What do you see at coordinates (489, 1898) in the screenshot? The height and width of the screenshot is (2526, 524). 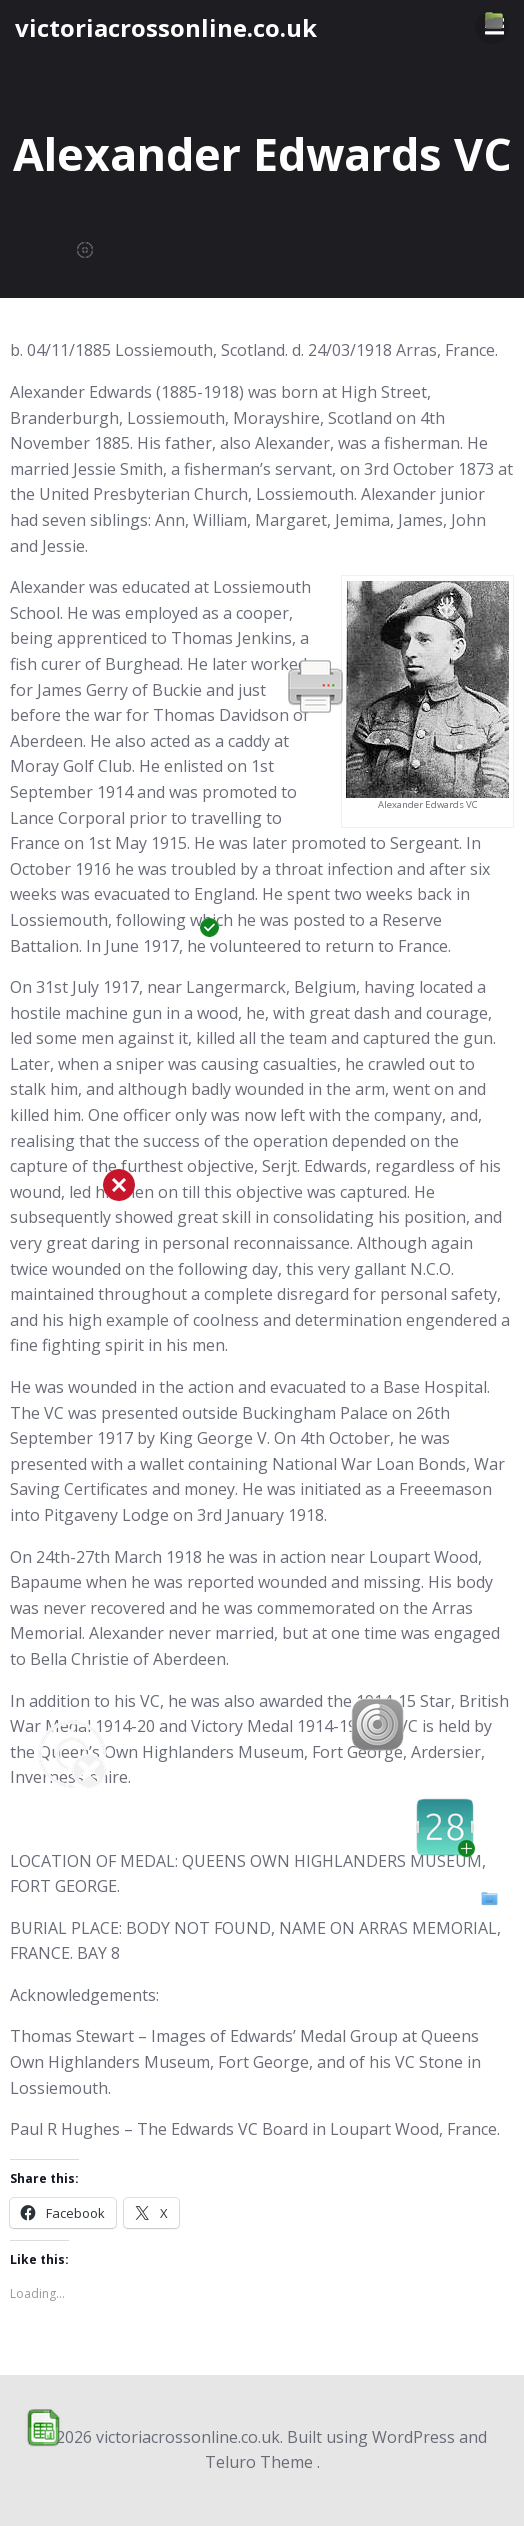 I see `open your pictures folder` at bounding box center [489, 1898].